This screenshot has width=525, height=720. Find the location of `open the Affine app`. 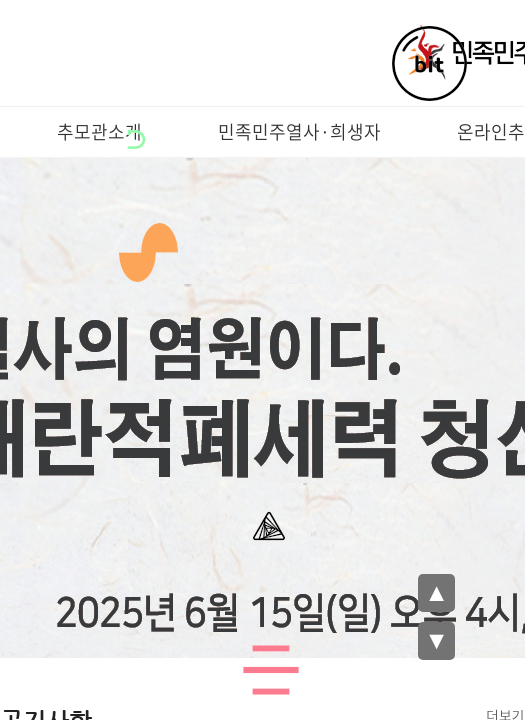

open the Affine app is located at coordinates (269, 526).